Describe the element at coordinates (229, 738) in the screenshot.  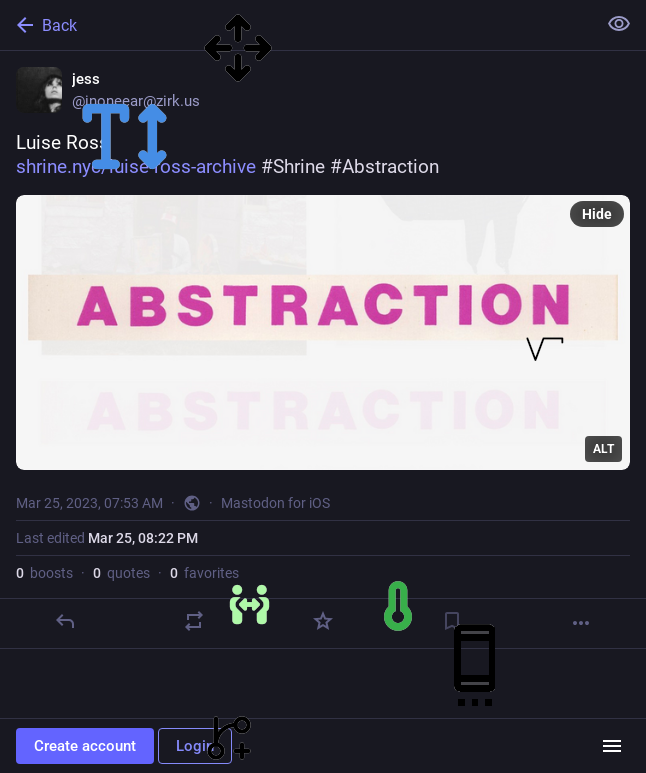
I see `create a new git branch` at that location.